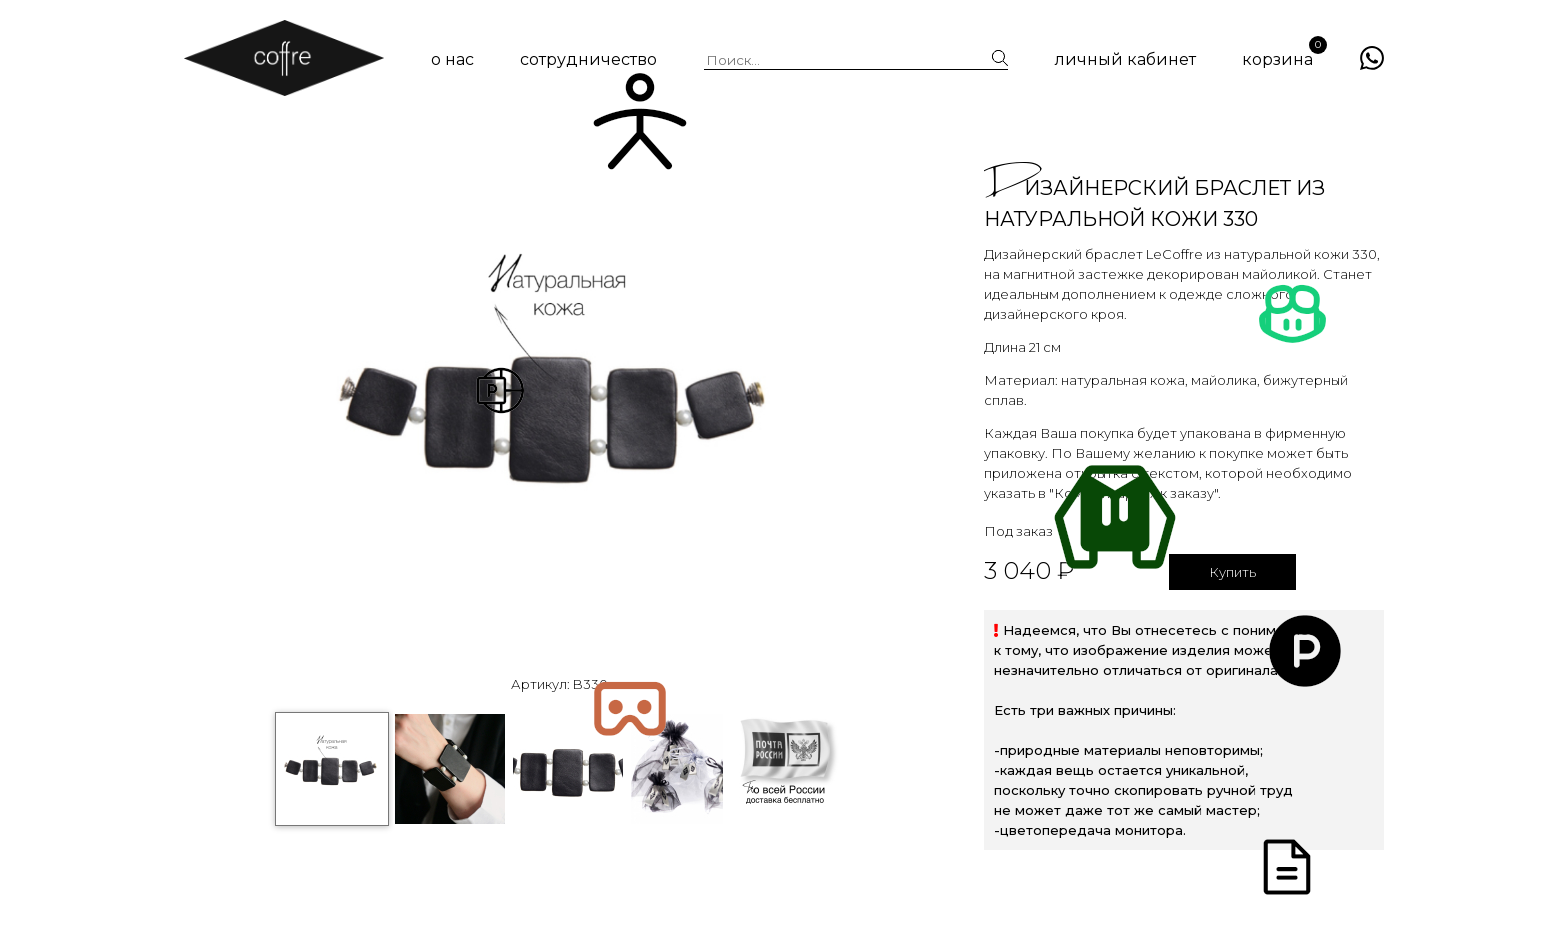 Image resolution: width=1568 pixels, height=937 pixels. What do you see at coordinates (1305, 651) in the screenshot?
I see `indicates parking availability or location` at bounding box center [1305, 651].